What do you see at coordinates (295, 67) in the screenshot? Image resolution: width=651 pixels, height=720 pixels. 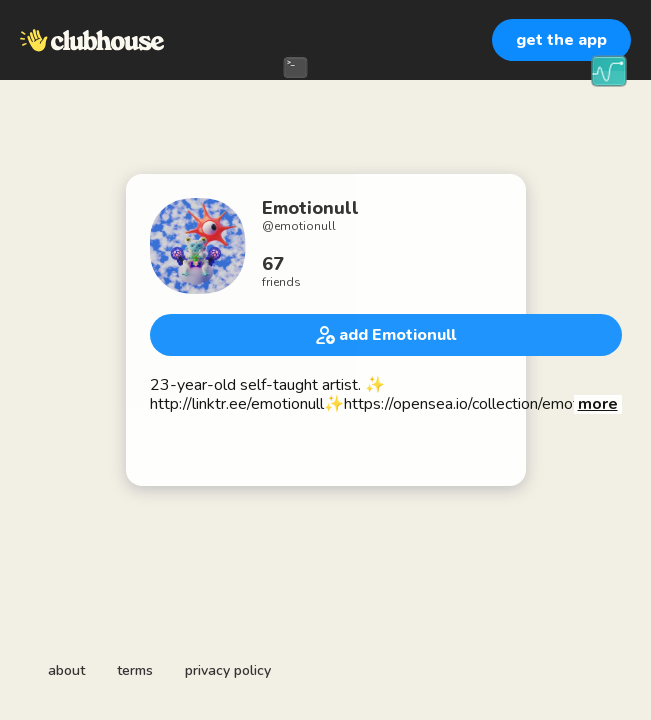 I see `open the terminal application` at bounding box center [295, 67].